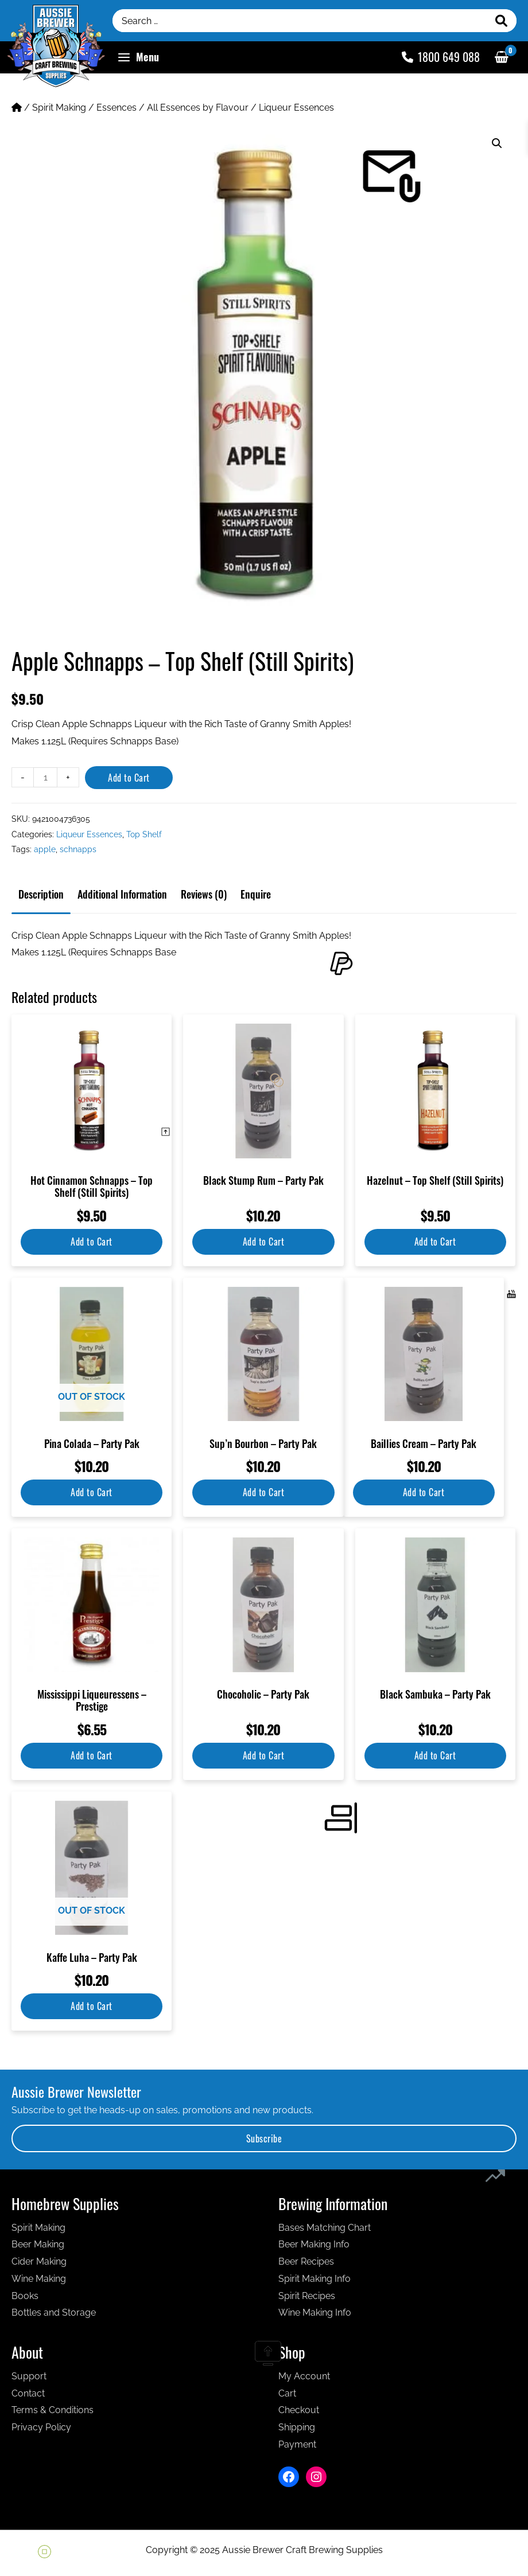 The height and width of the screenshot is (2576, 528). What do you see at coordinates (341, 963) in the screenshot?
I see `pay with PayPal` at bounding box center [341, 963].